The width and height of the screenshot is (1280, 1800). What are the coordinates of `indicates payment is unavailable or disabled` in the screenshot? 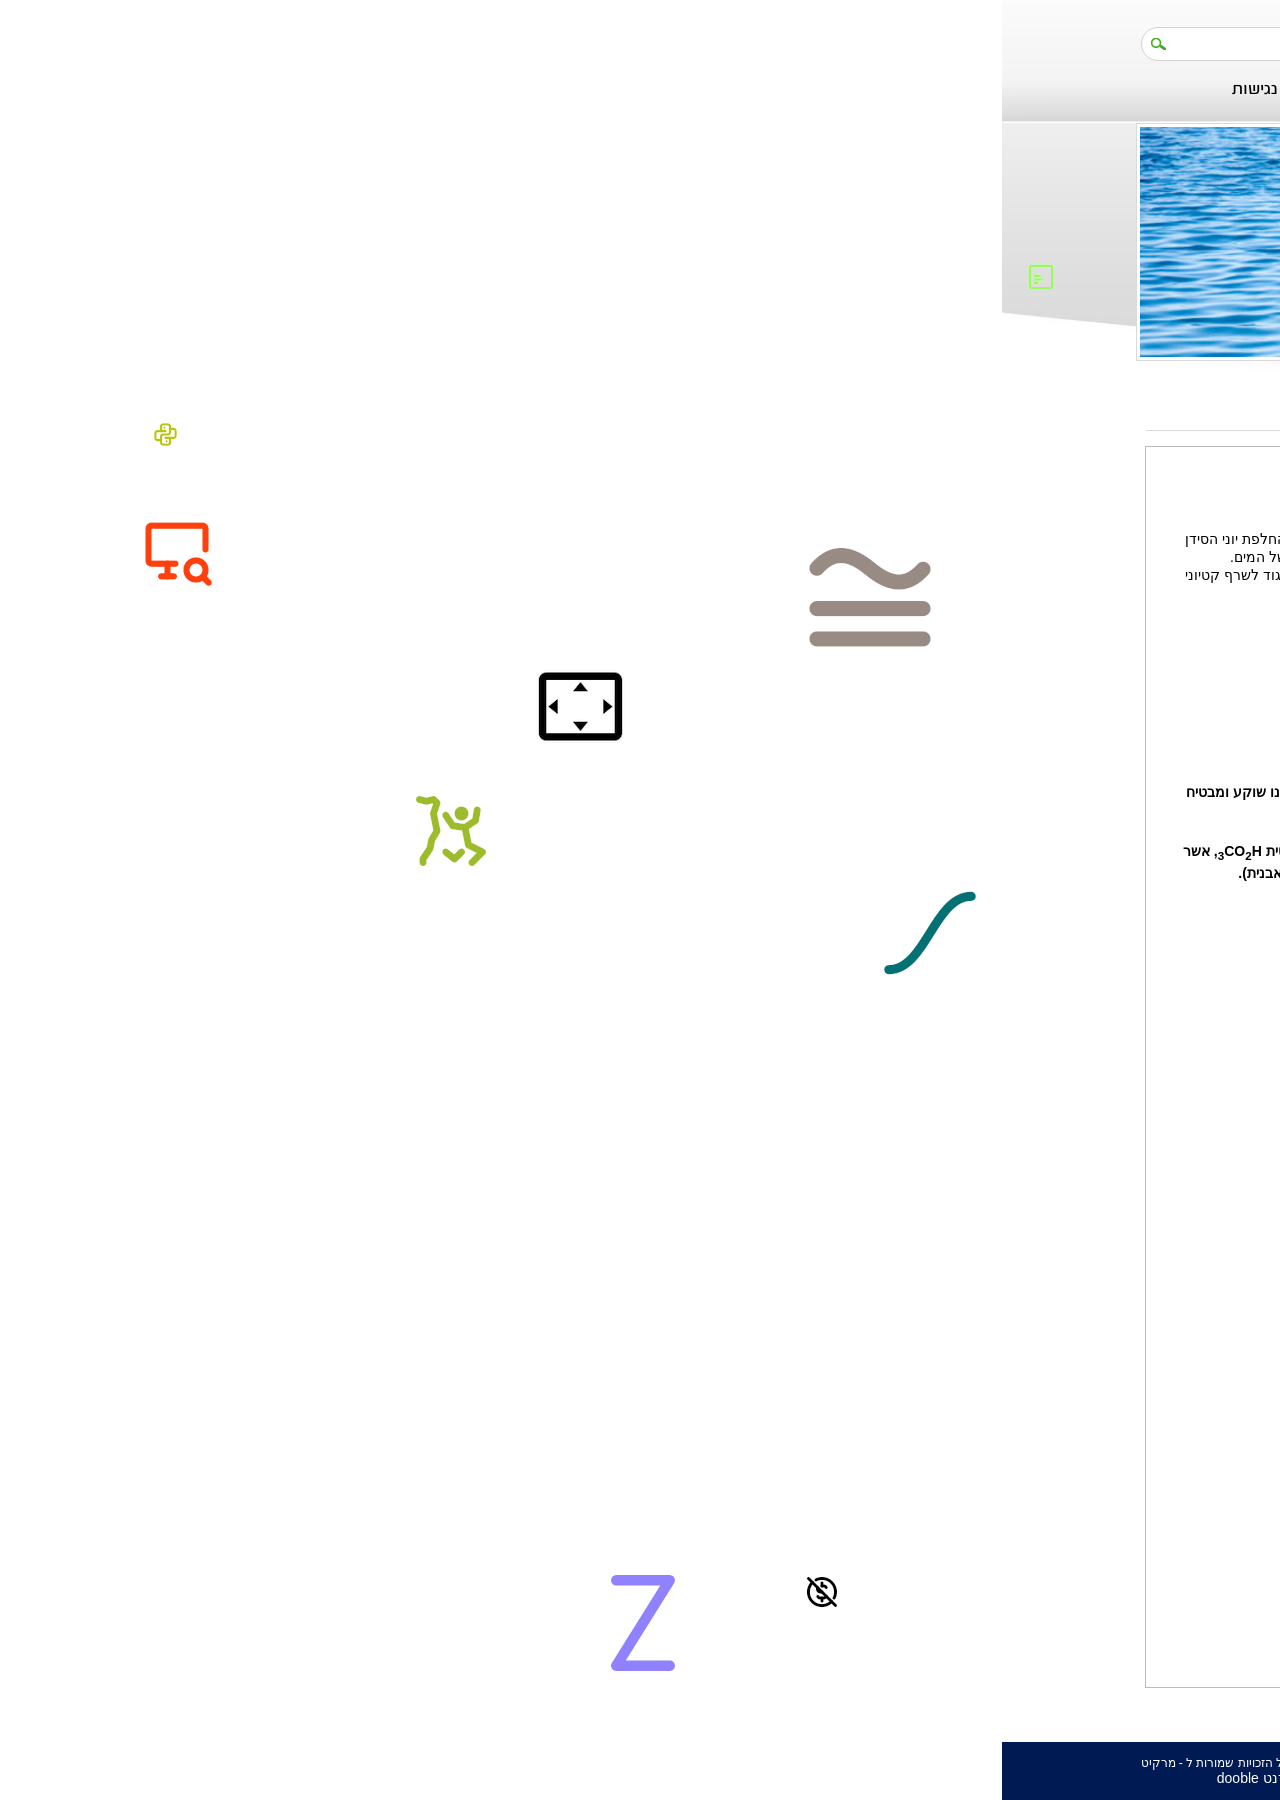 It's located at (822, 1592).